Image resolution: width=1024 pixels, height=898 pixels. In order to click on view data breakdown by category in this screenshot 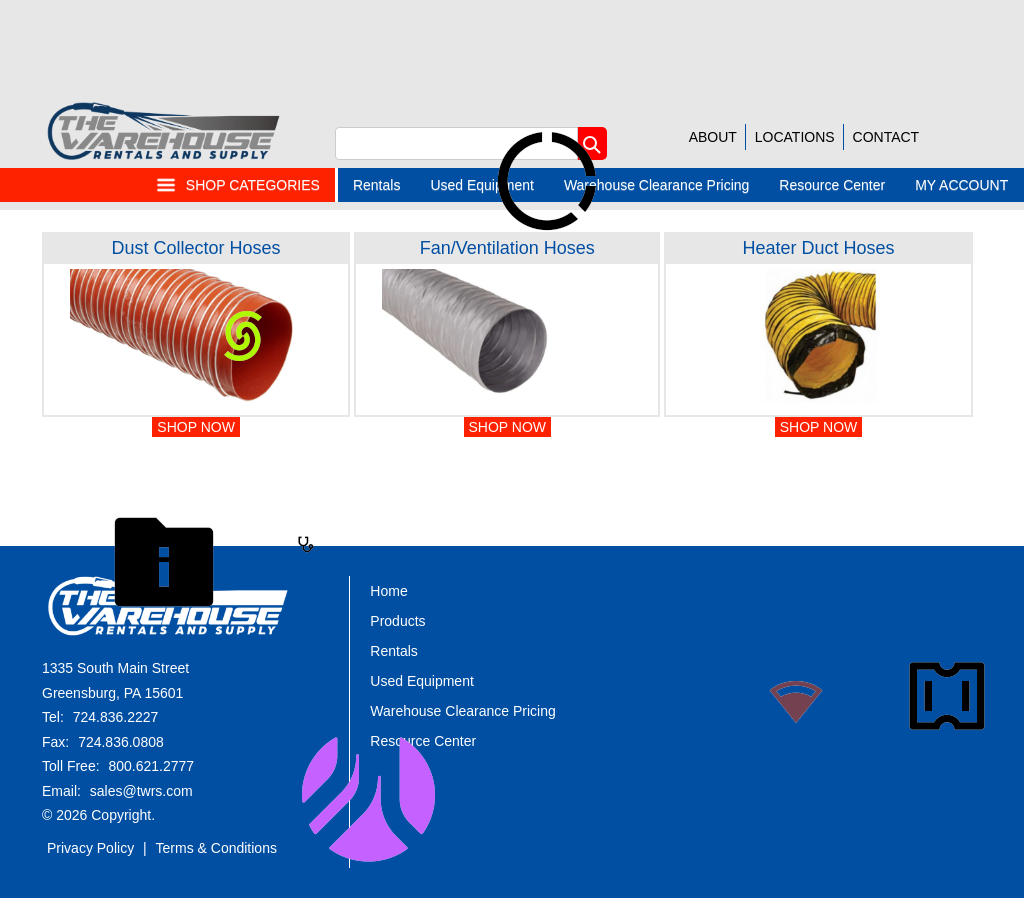, I will do `click(547, 181)`.